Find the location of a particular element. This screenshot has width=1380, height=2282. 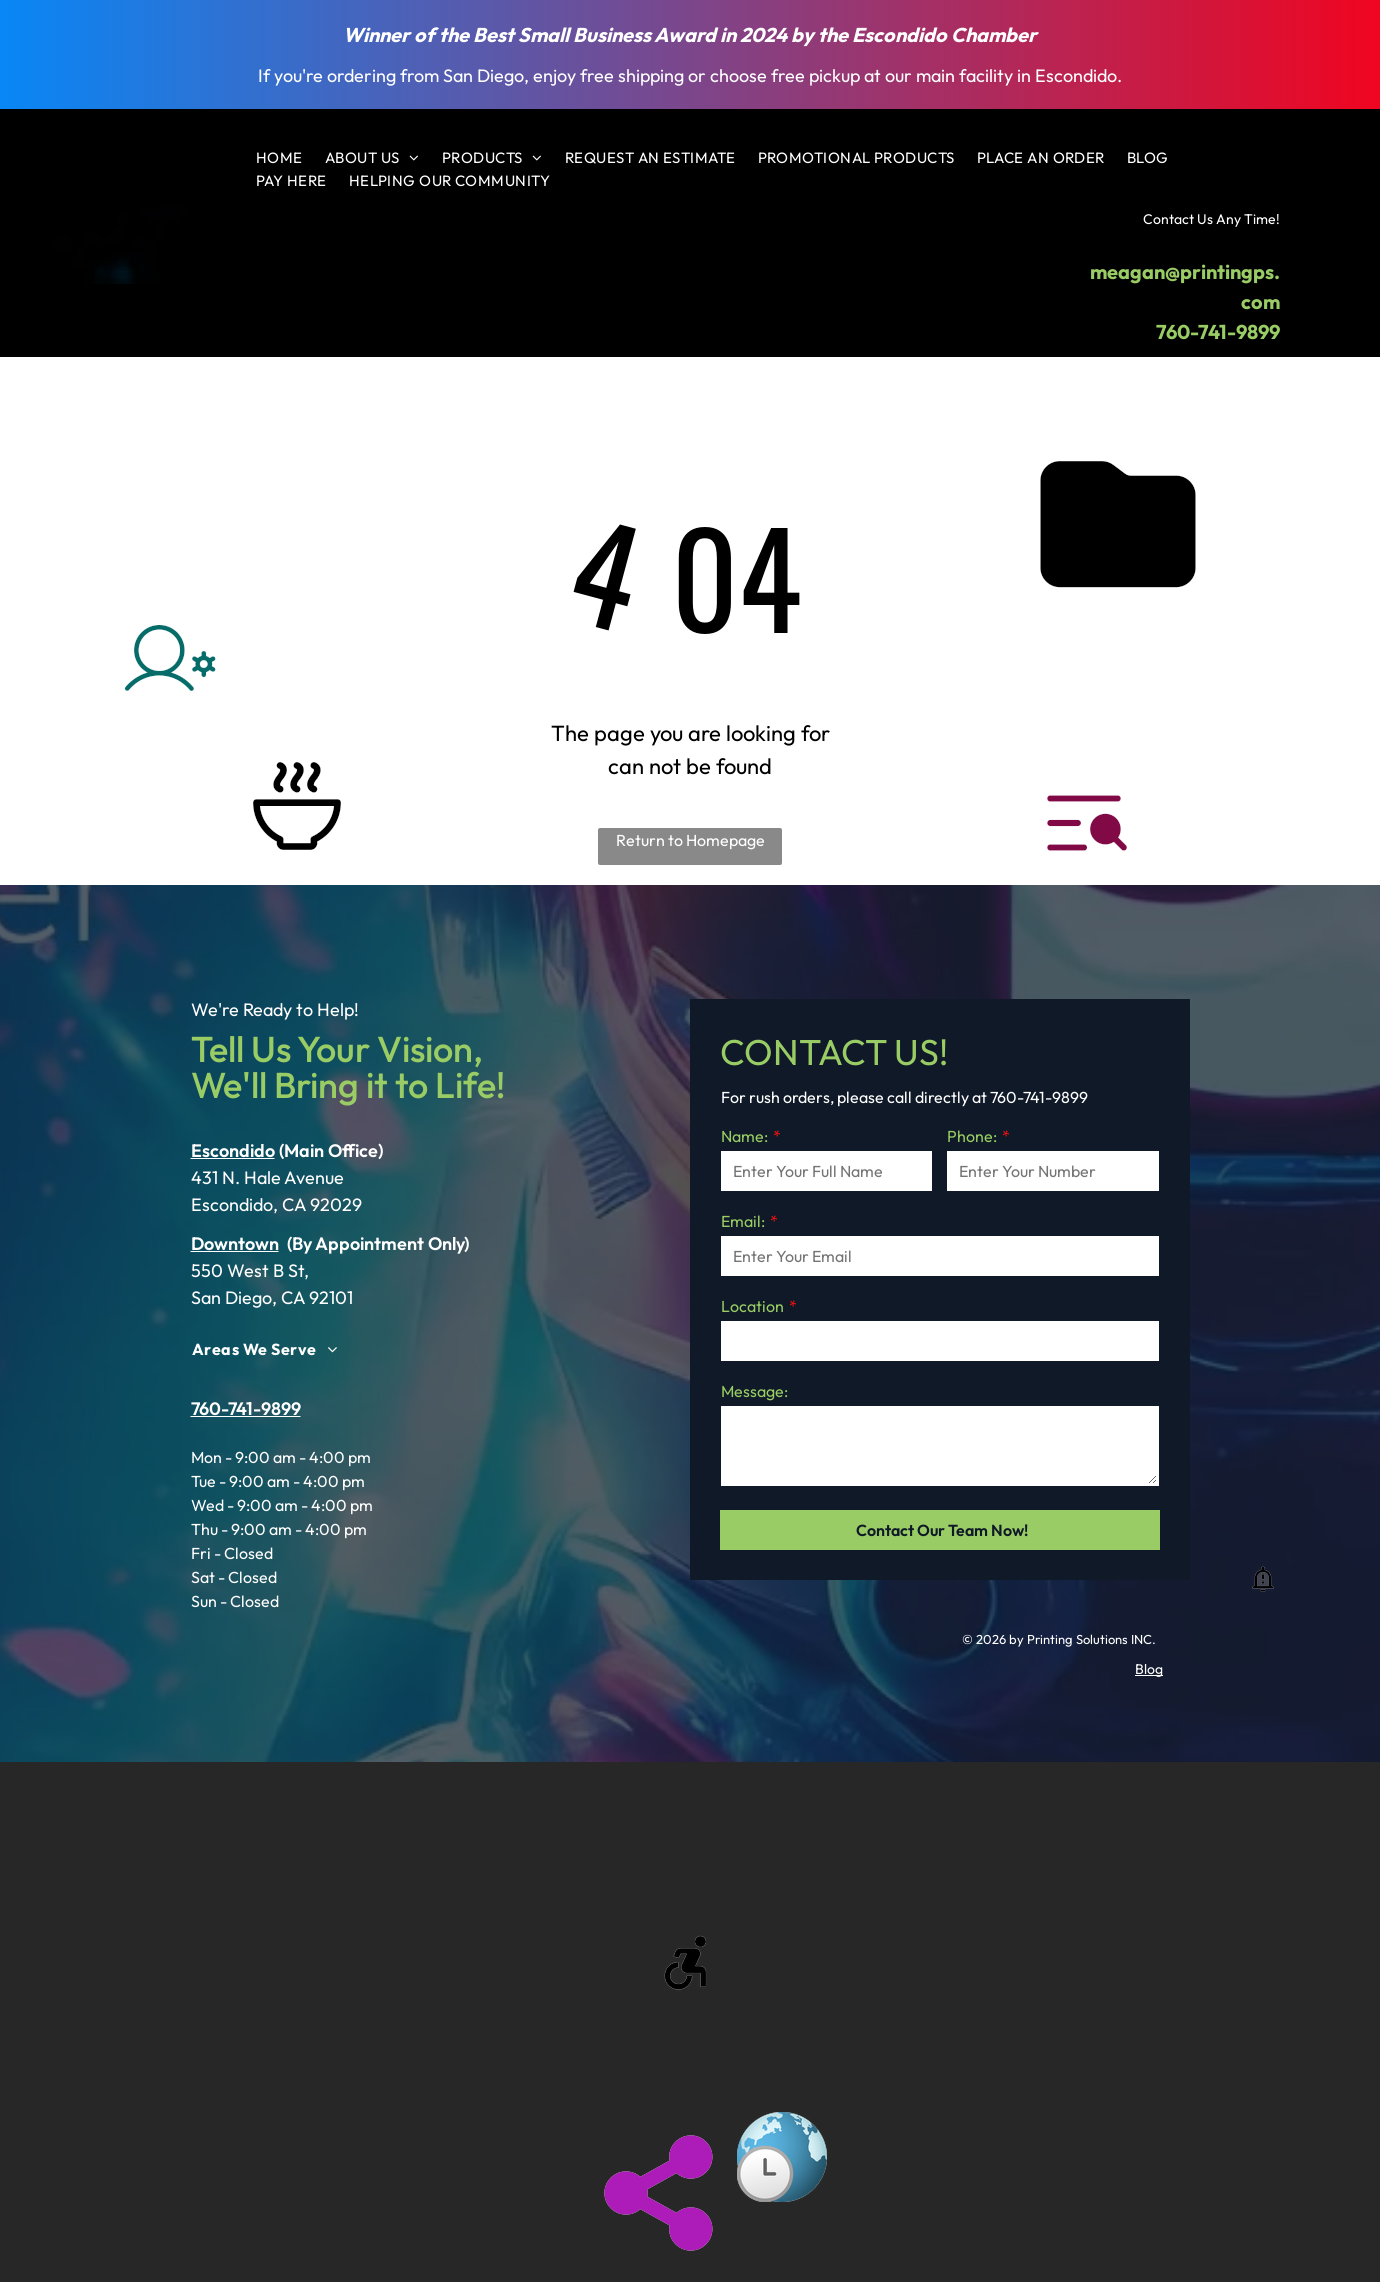

share content with others is located at coordinates (662, 2193).